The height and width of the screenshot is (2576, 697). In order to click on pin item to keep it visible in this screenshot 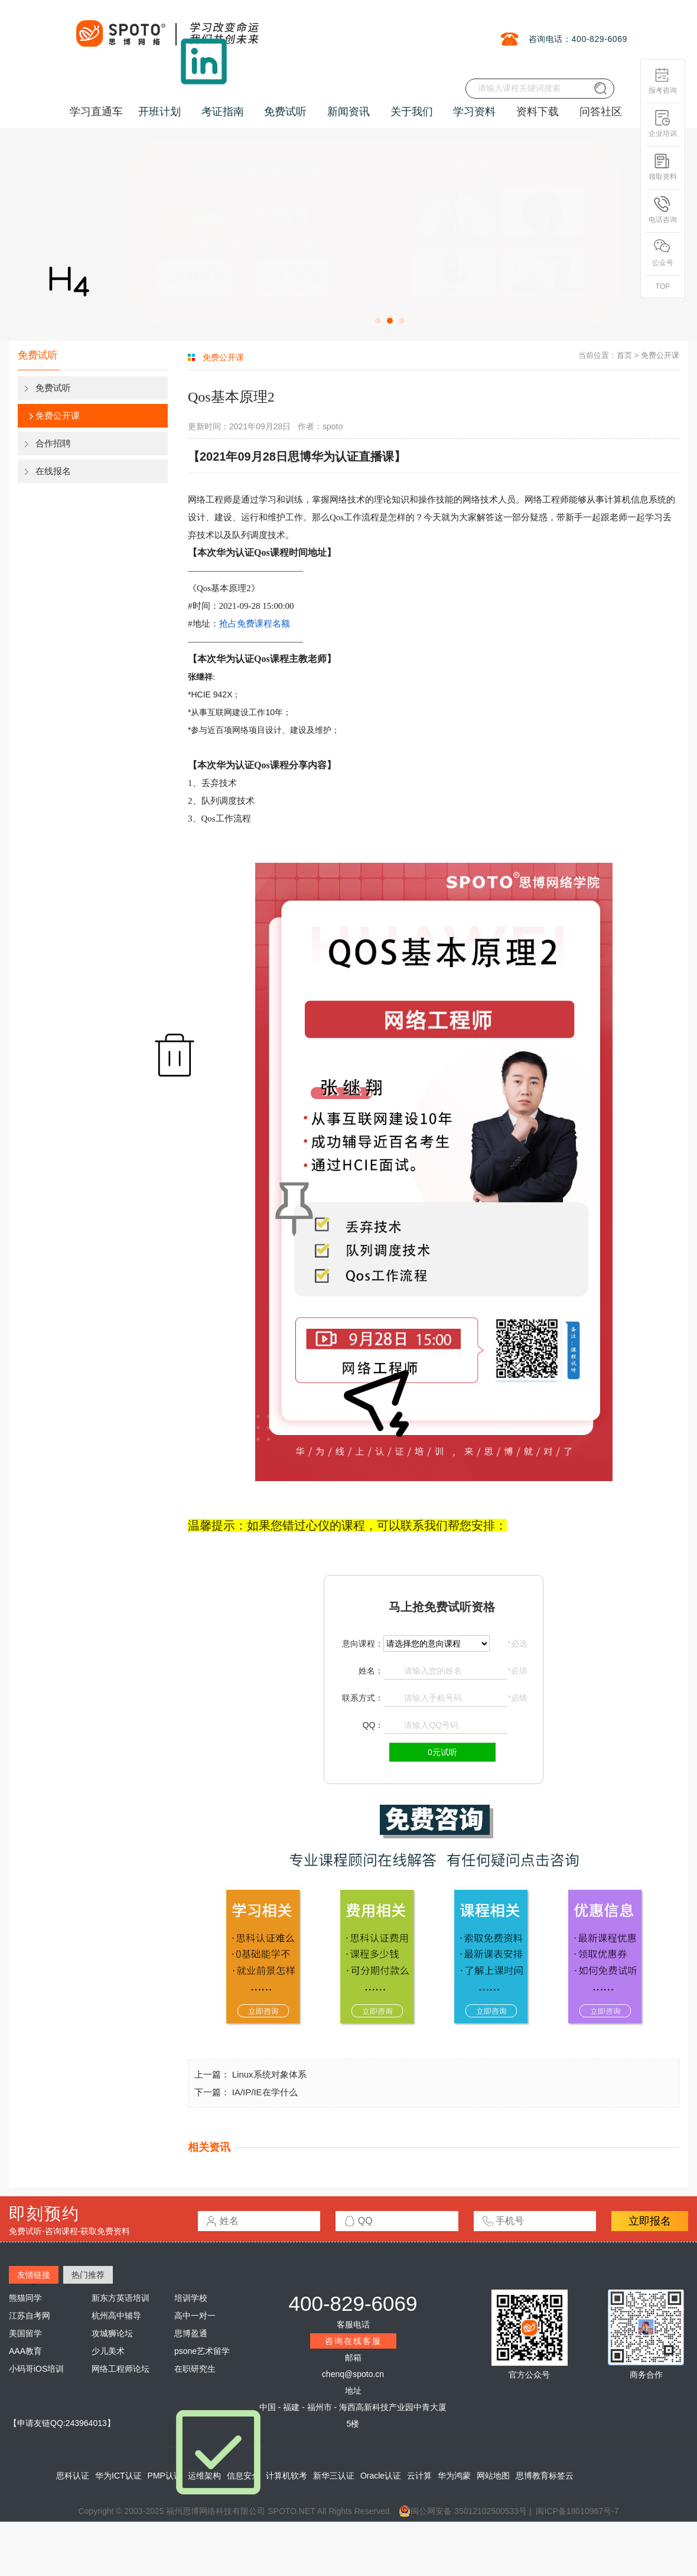, I will do `click(296, 1207)`.